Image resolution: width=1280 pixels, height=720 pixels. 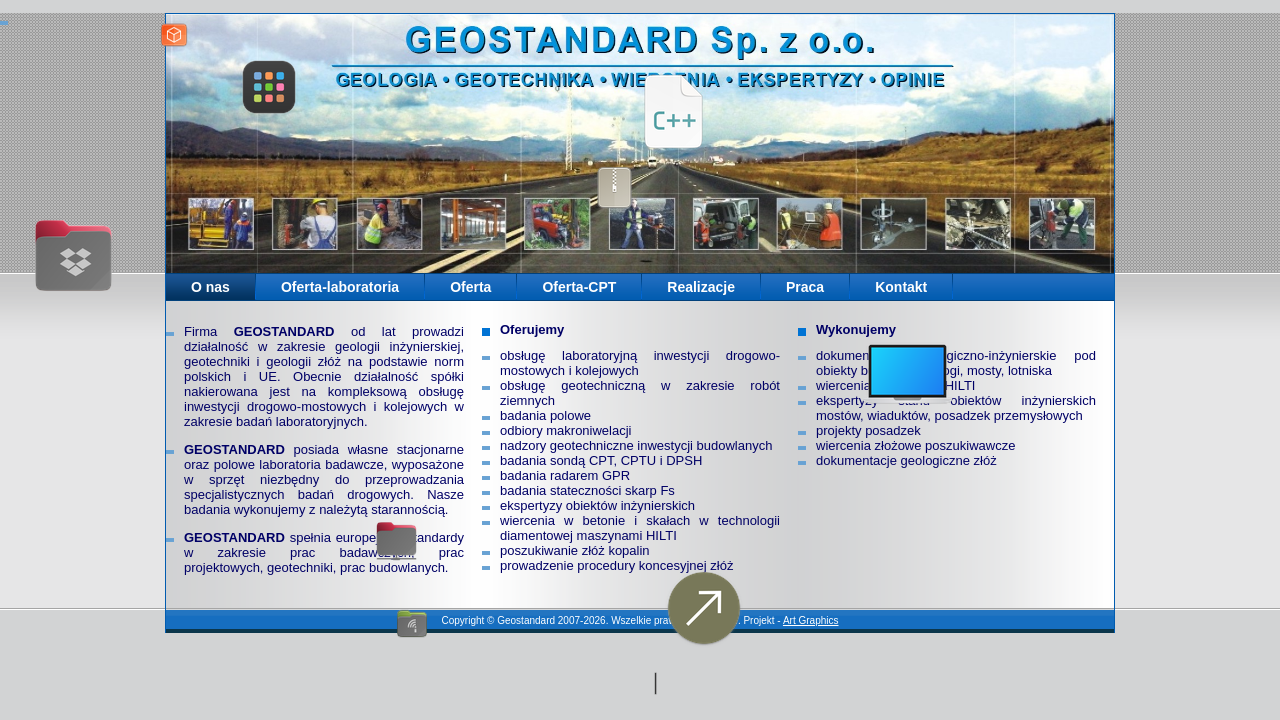 What do you see at coordinates (907, 372) in the screenshot?
I see `laptop or portable computer device` at bounding box center [907, 372].